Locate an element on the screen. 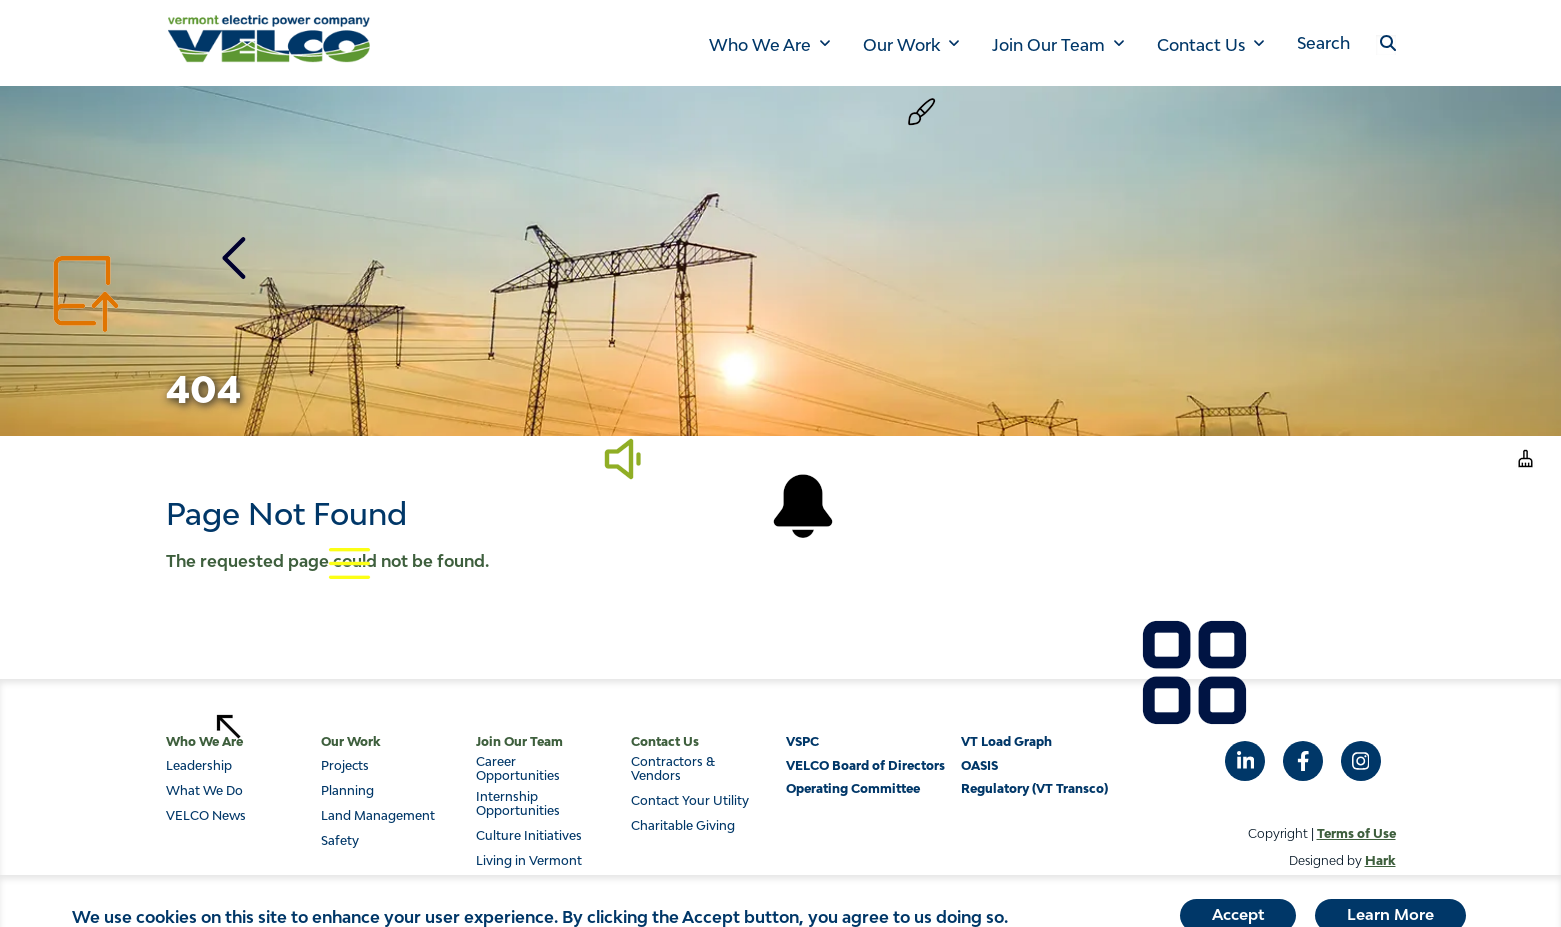 Image resolution: width=1561 pixels, height=927 pixels. view all apps is located at coordinates (1194, 672).